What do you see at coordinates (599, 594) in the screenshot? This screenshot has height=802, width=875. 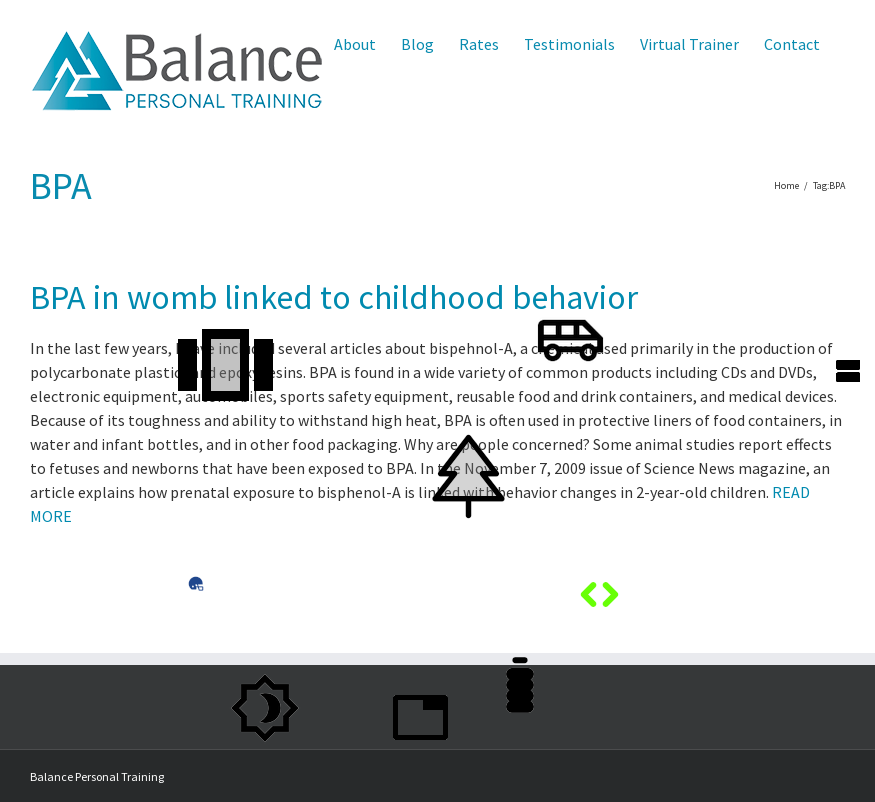 I see `adjust horizontal positioning` at bounding box center [599, 594].